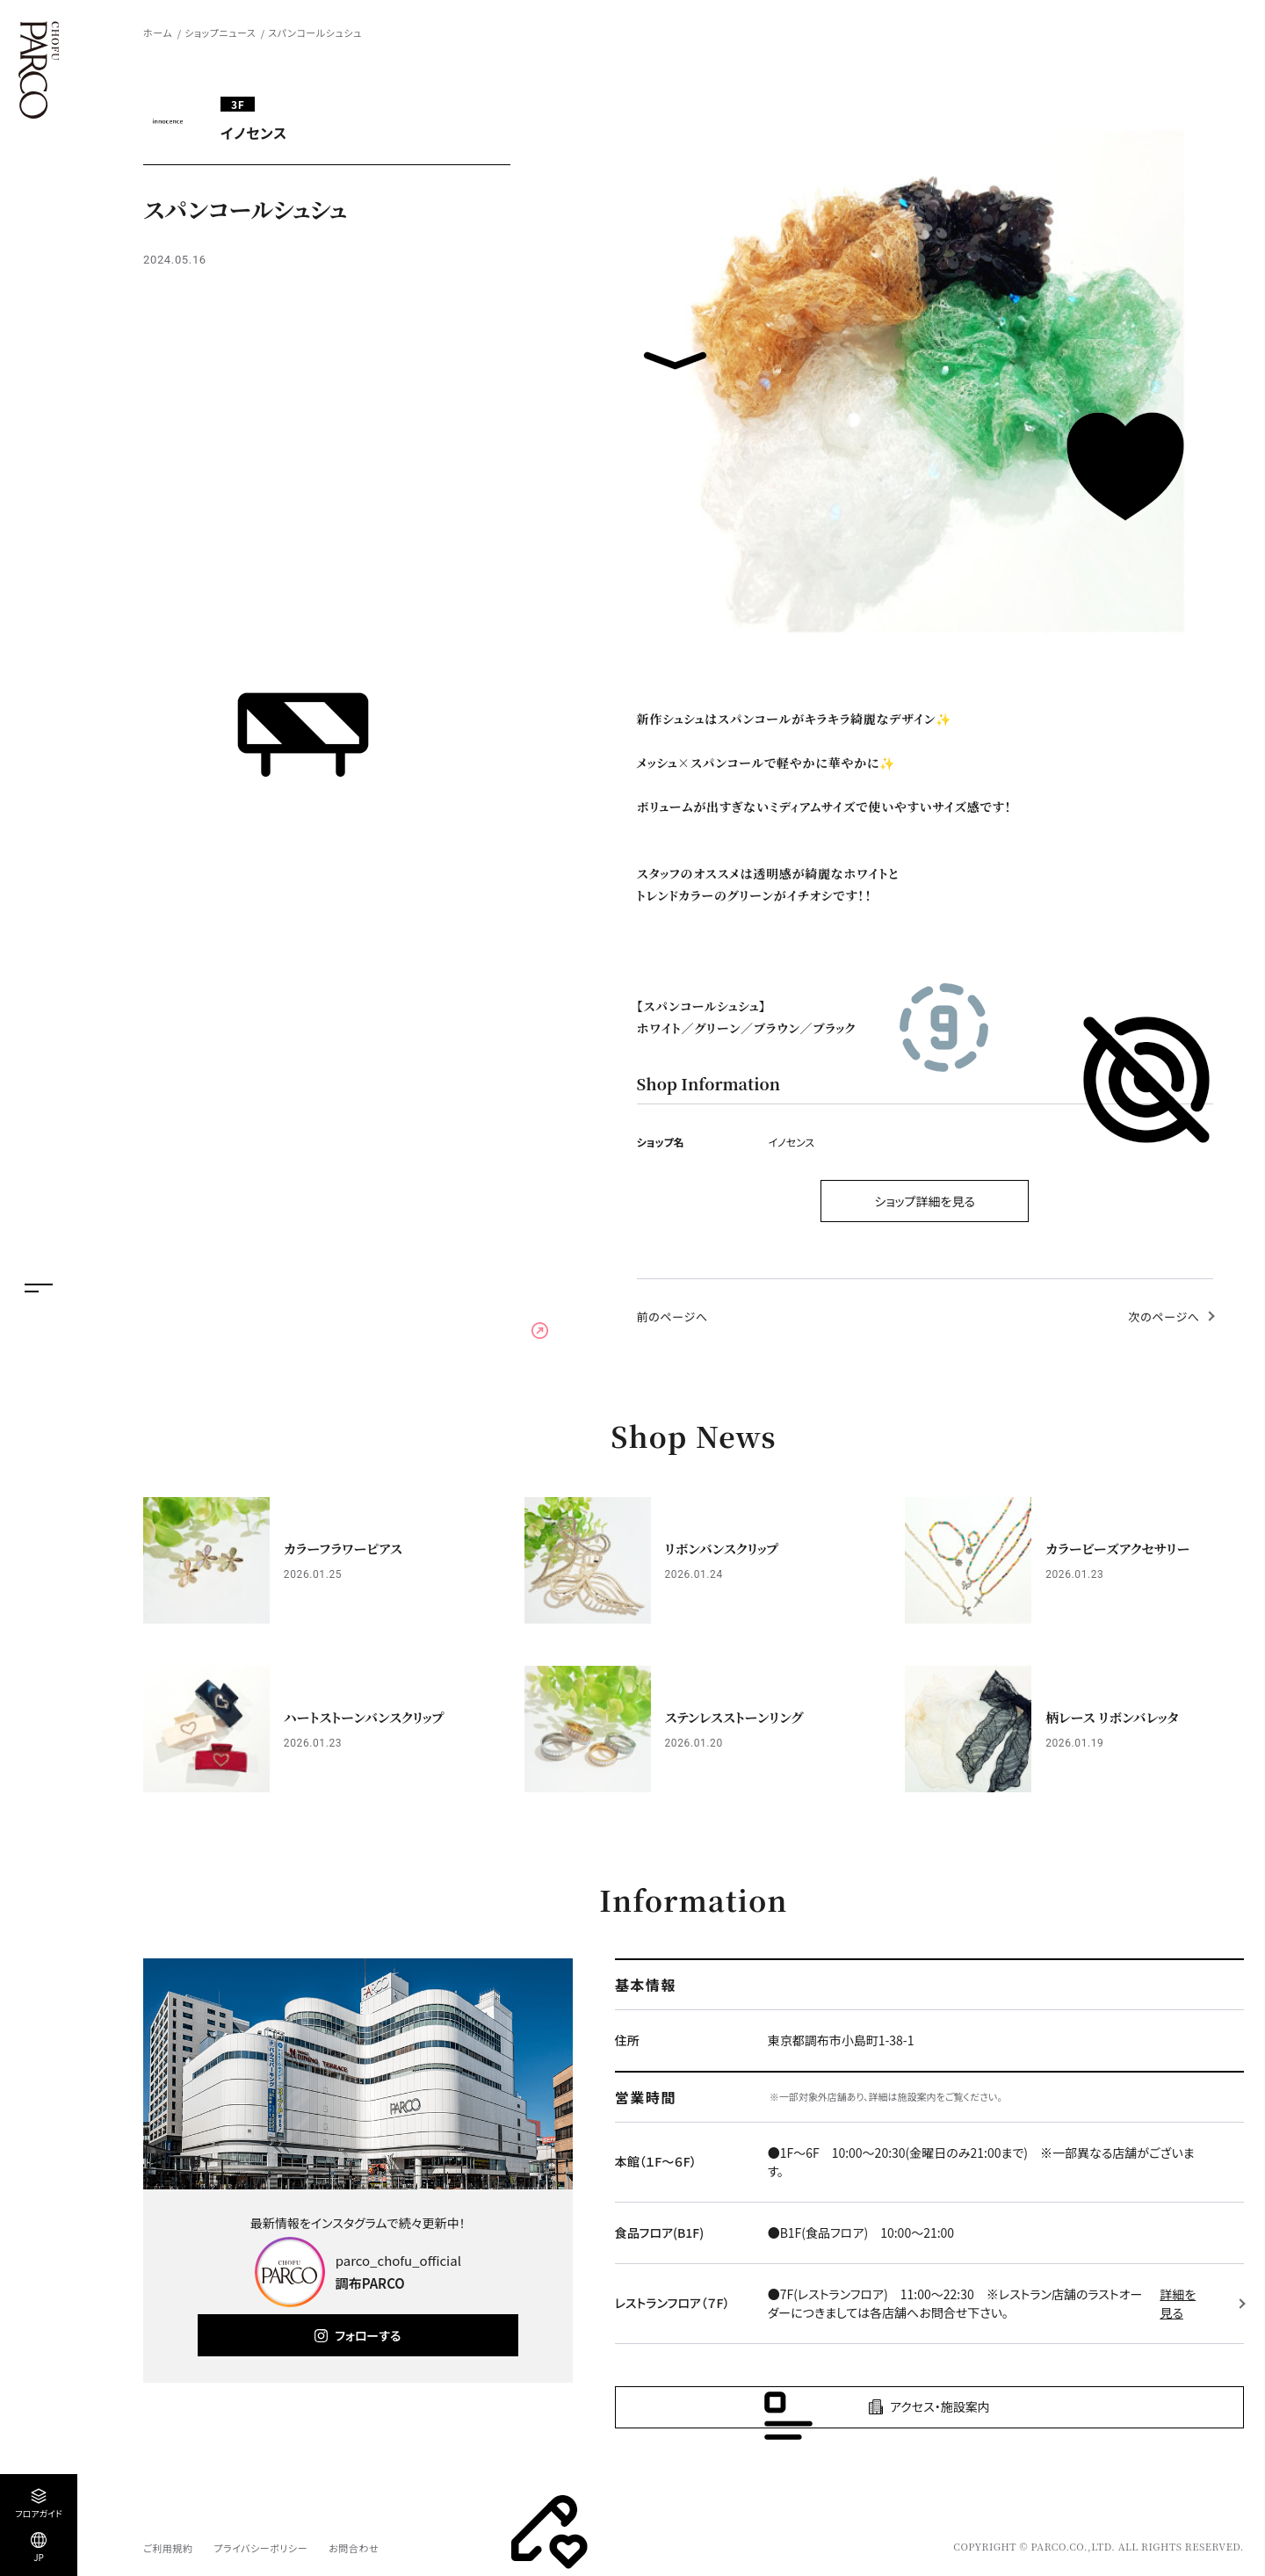 The image size is (1265, 2576). What do you see at coordinates (1146, 1080) in the screenshot?
I see `disable targeting or tracking` at bounding box center [1146, 1080].